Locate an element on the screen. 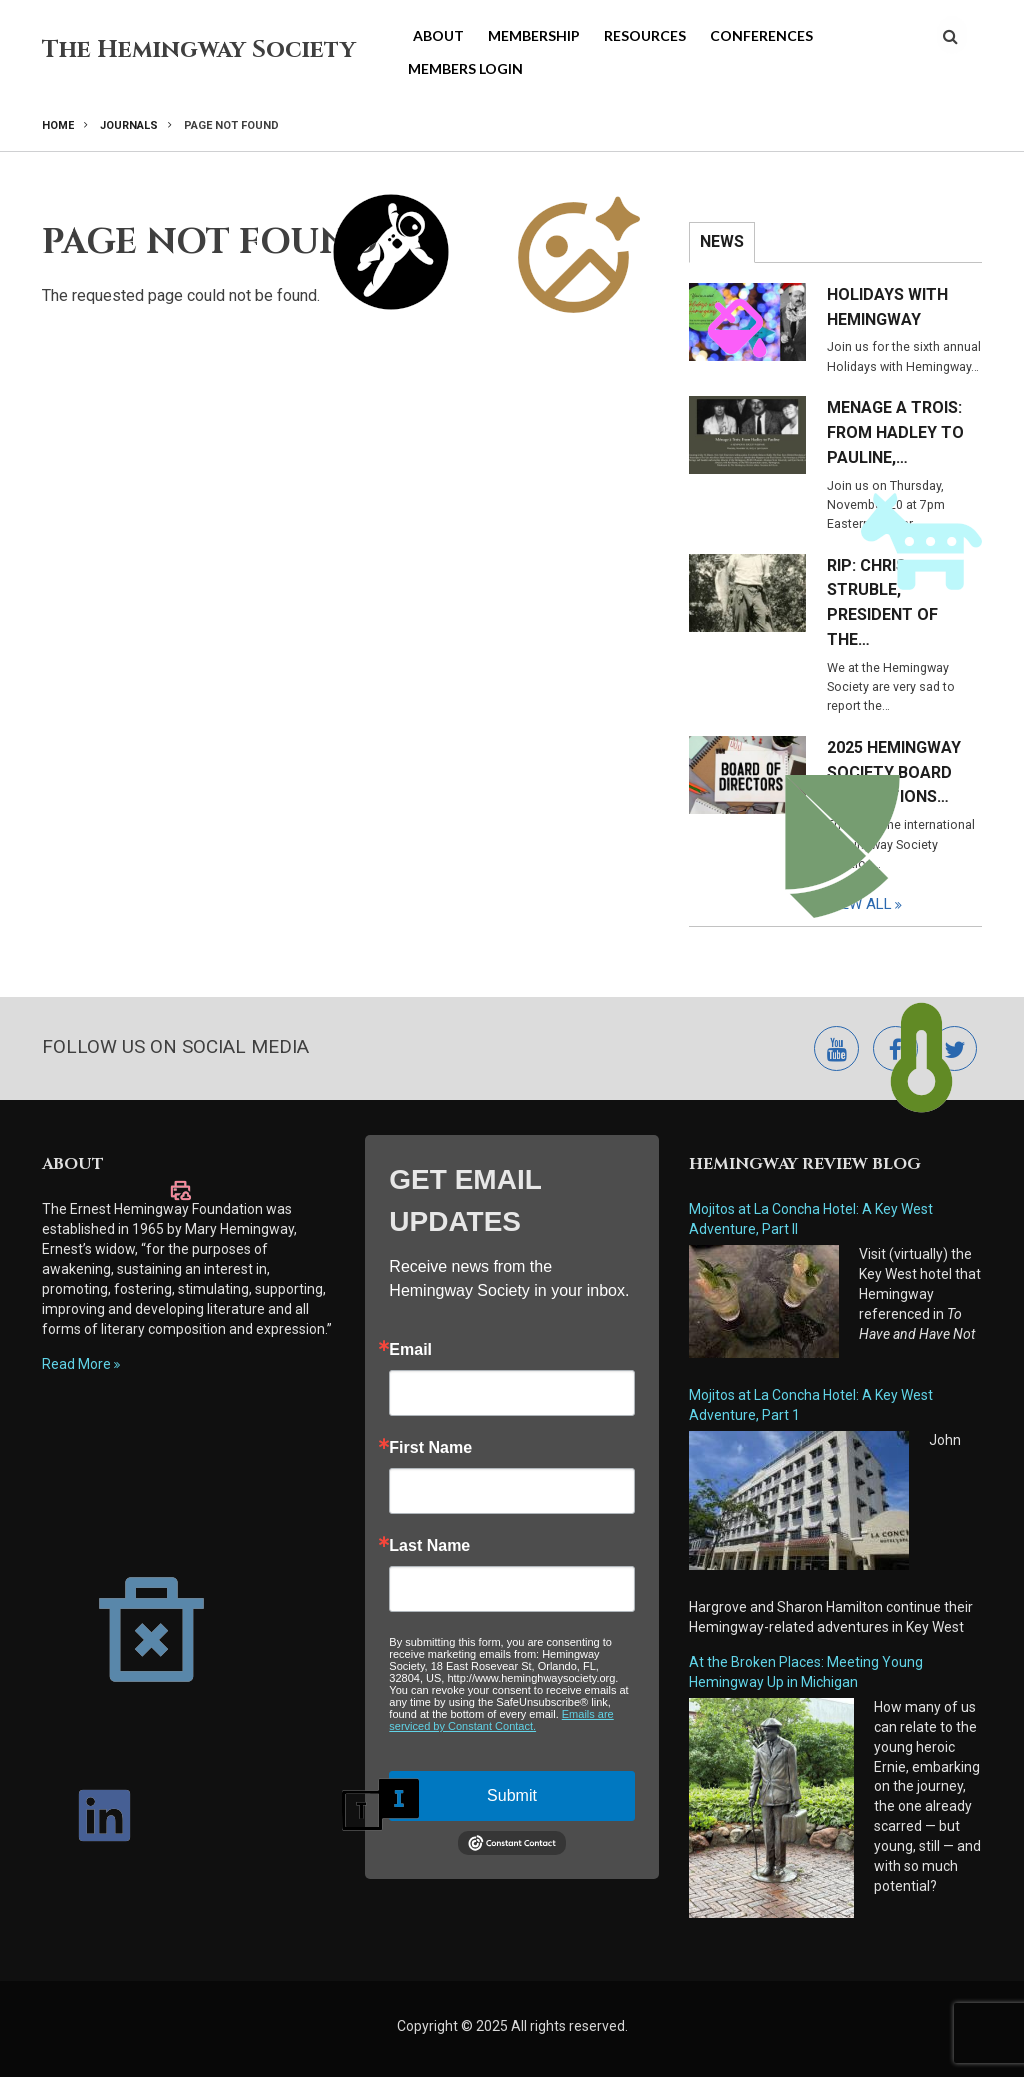 This screenshot has height=2077, width=1024. connect printer to cloud storage is located at coordinates (180, 1190).